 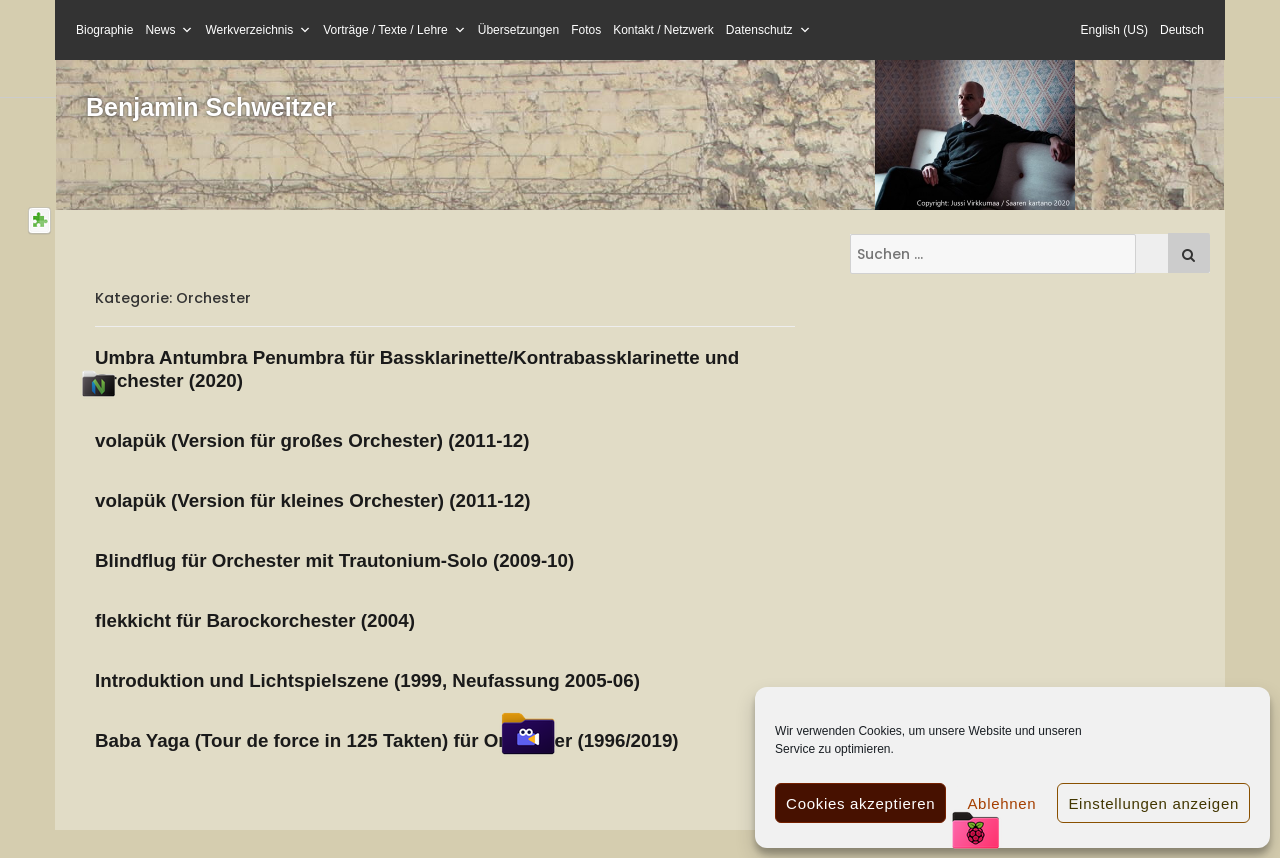 I want to click on open raspberry pi project files, so click(x=975, y=831).